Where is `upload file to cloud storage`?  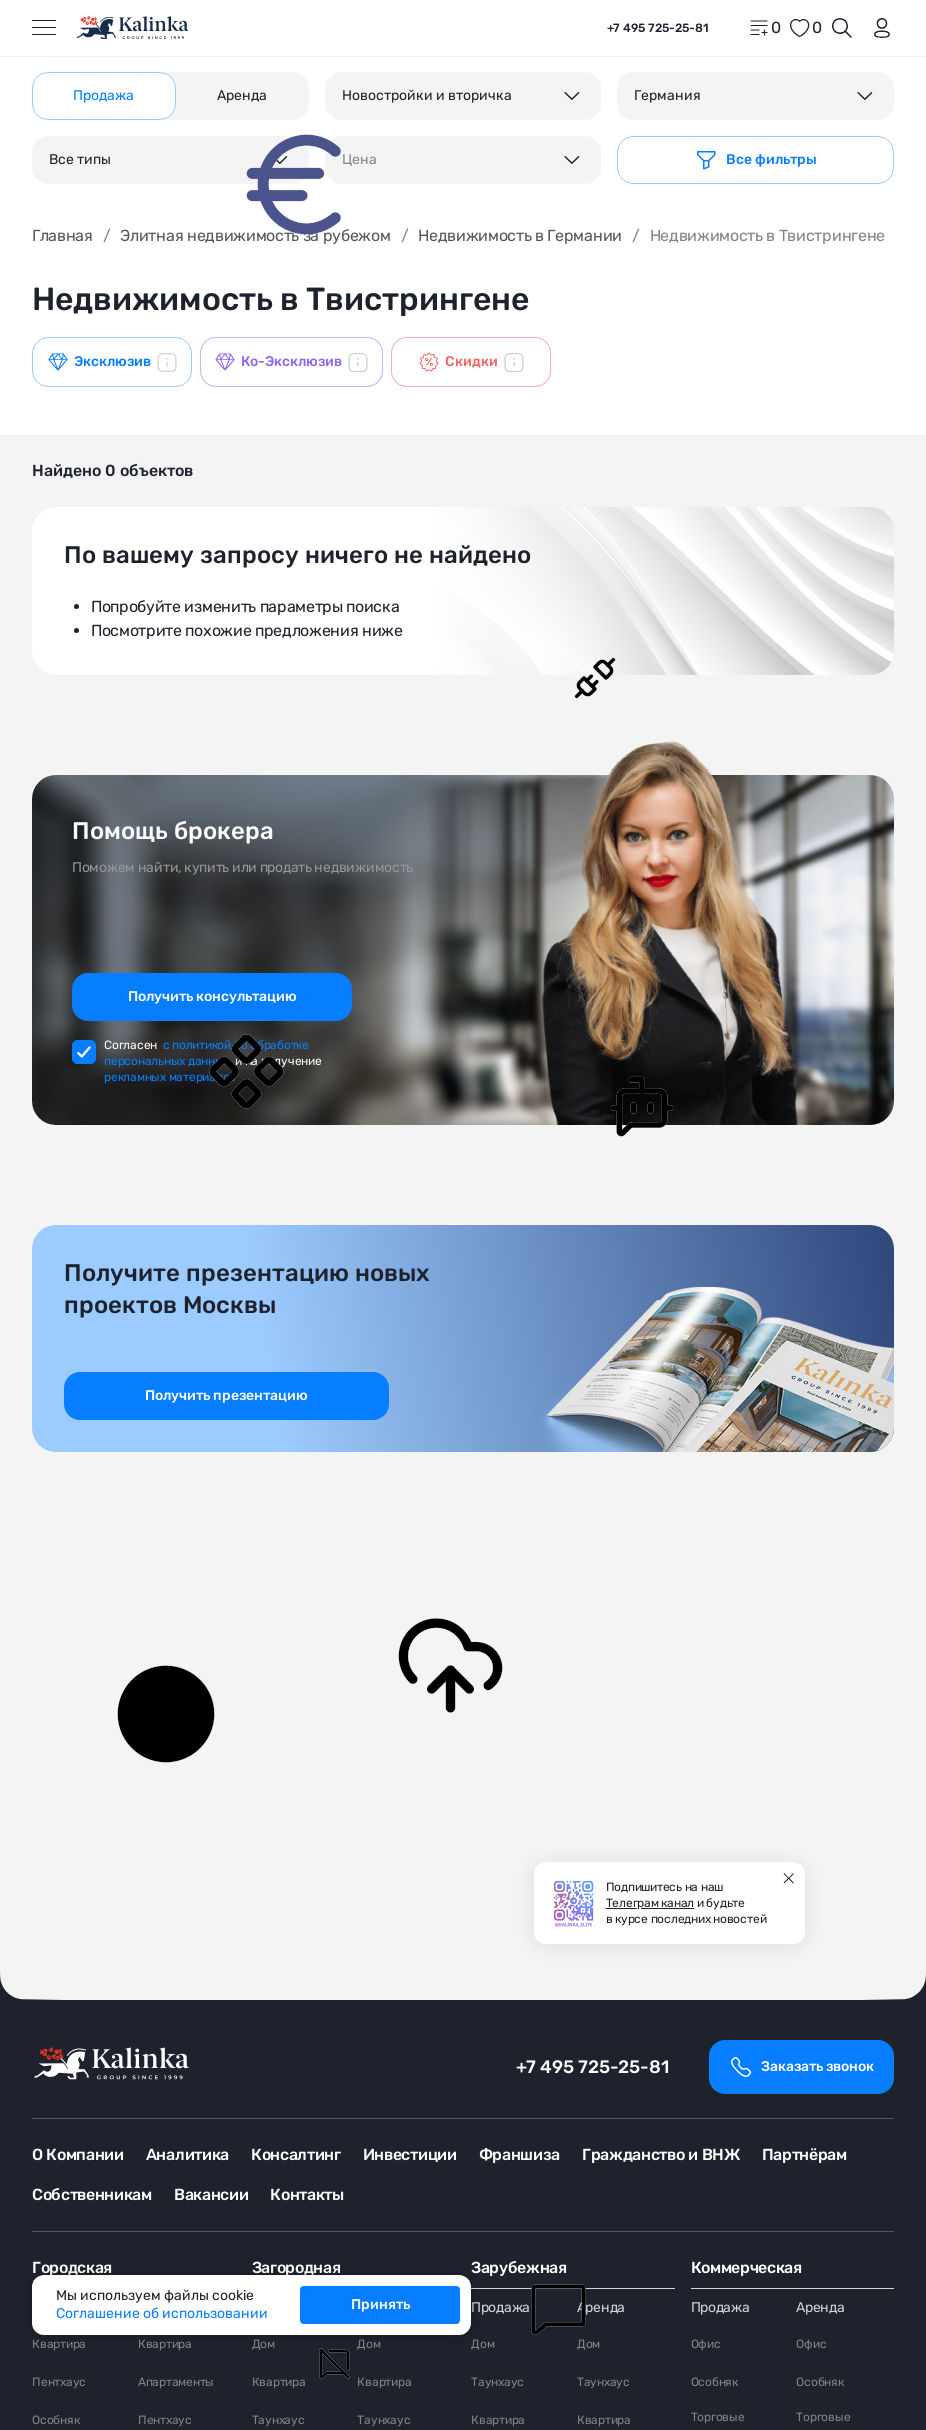 upload file to cloud storage is located at coordinates (450, 1665).